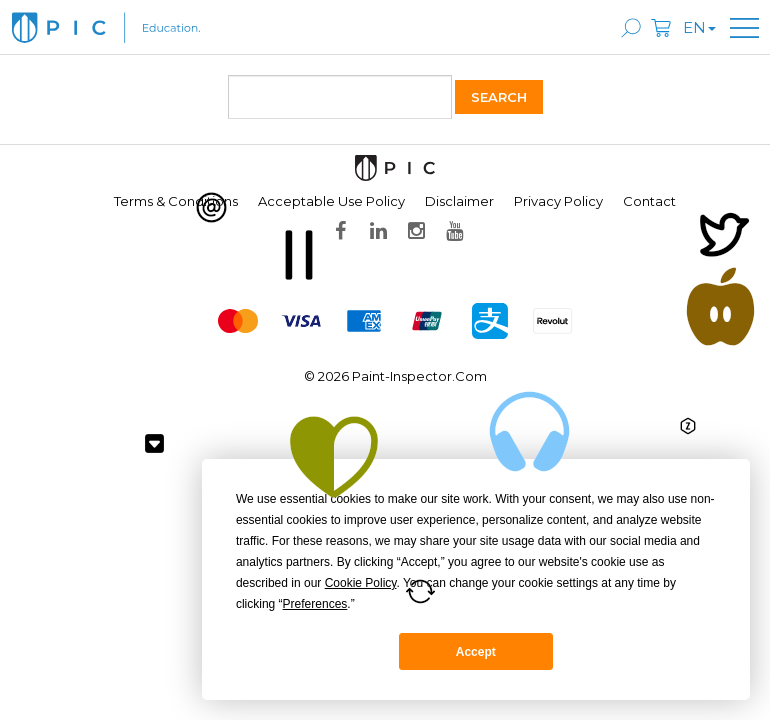  What do you see at coordinates (688, 426) in the screenshot?
I see `app or service logo starting with Z` at bounding box center [688, 426].